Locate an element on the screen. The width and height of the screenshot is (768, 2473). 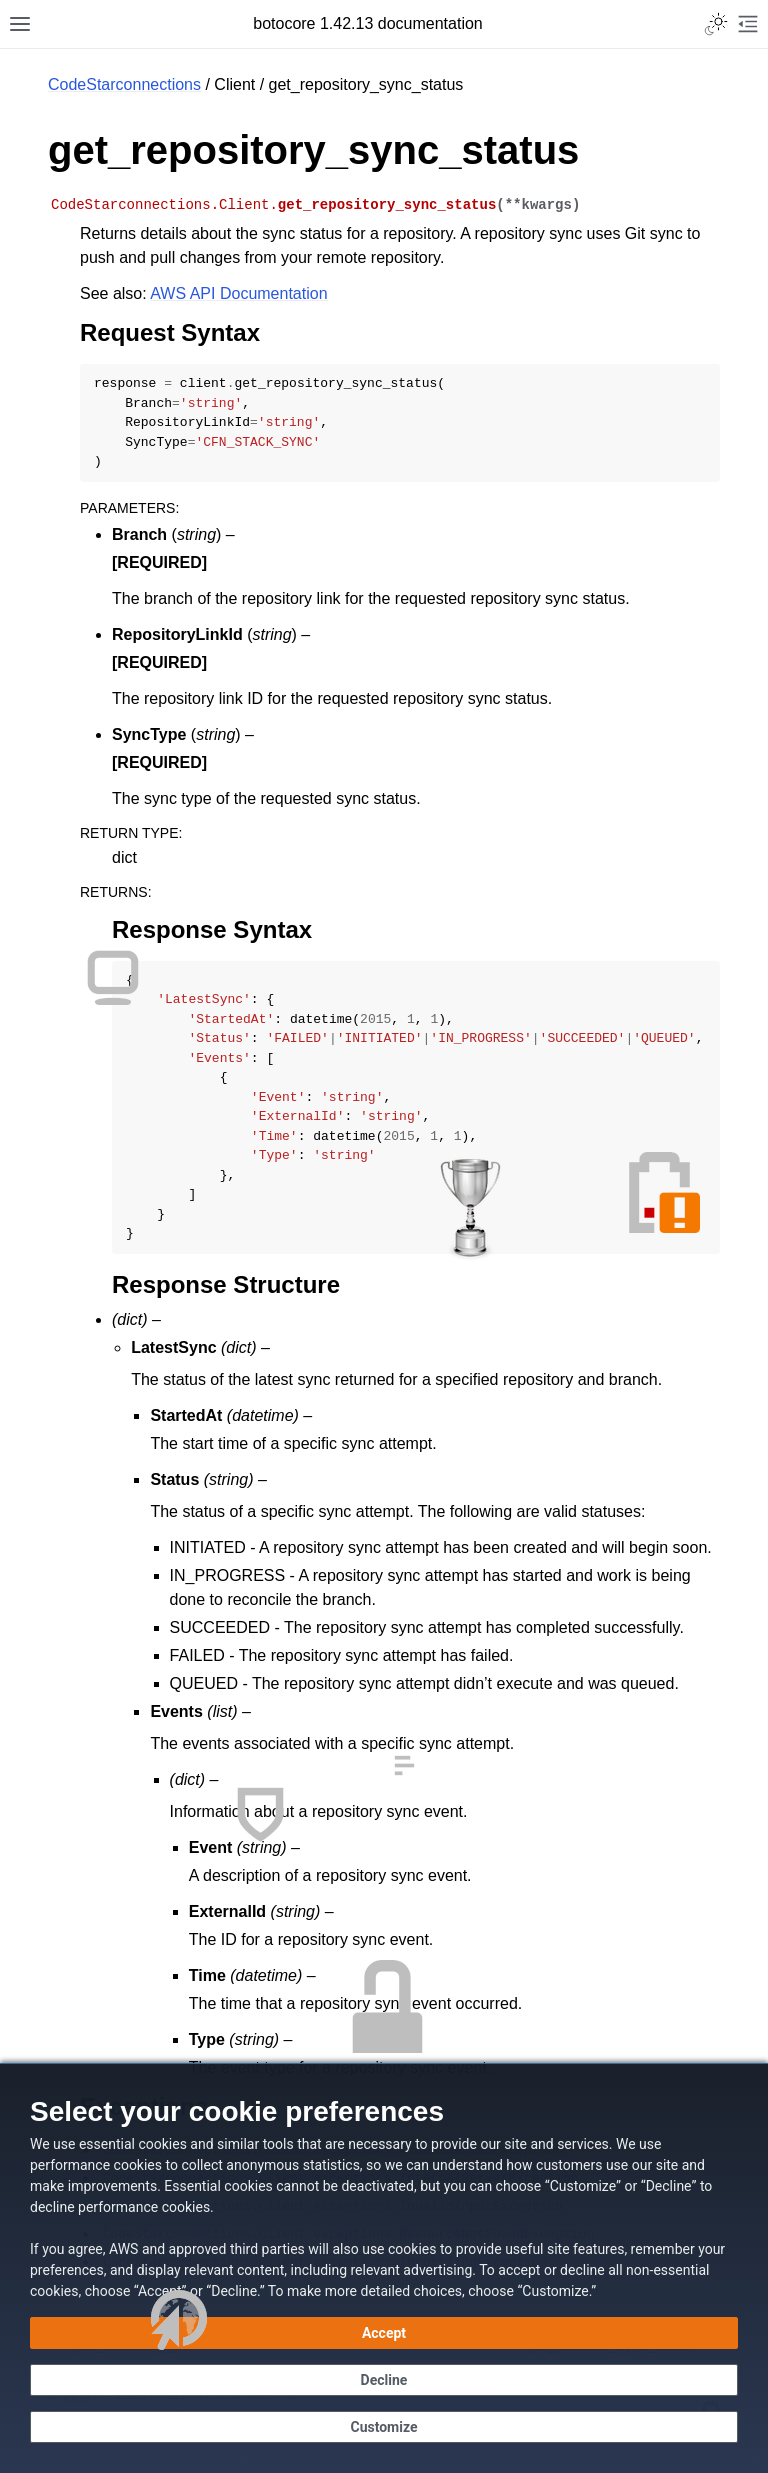
align text to the left margin is located at coordinates (404, 1765).